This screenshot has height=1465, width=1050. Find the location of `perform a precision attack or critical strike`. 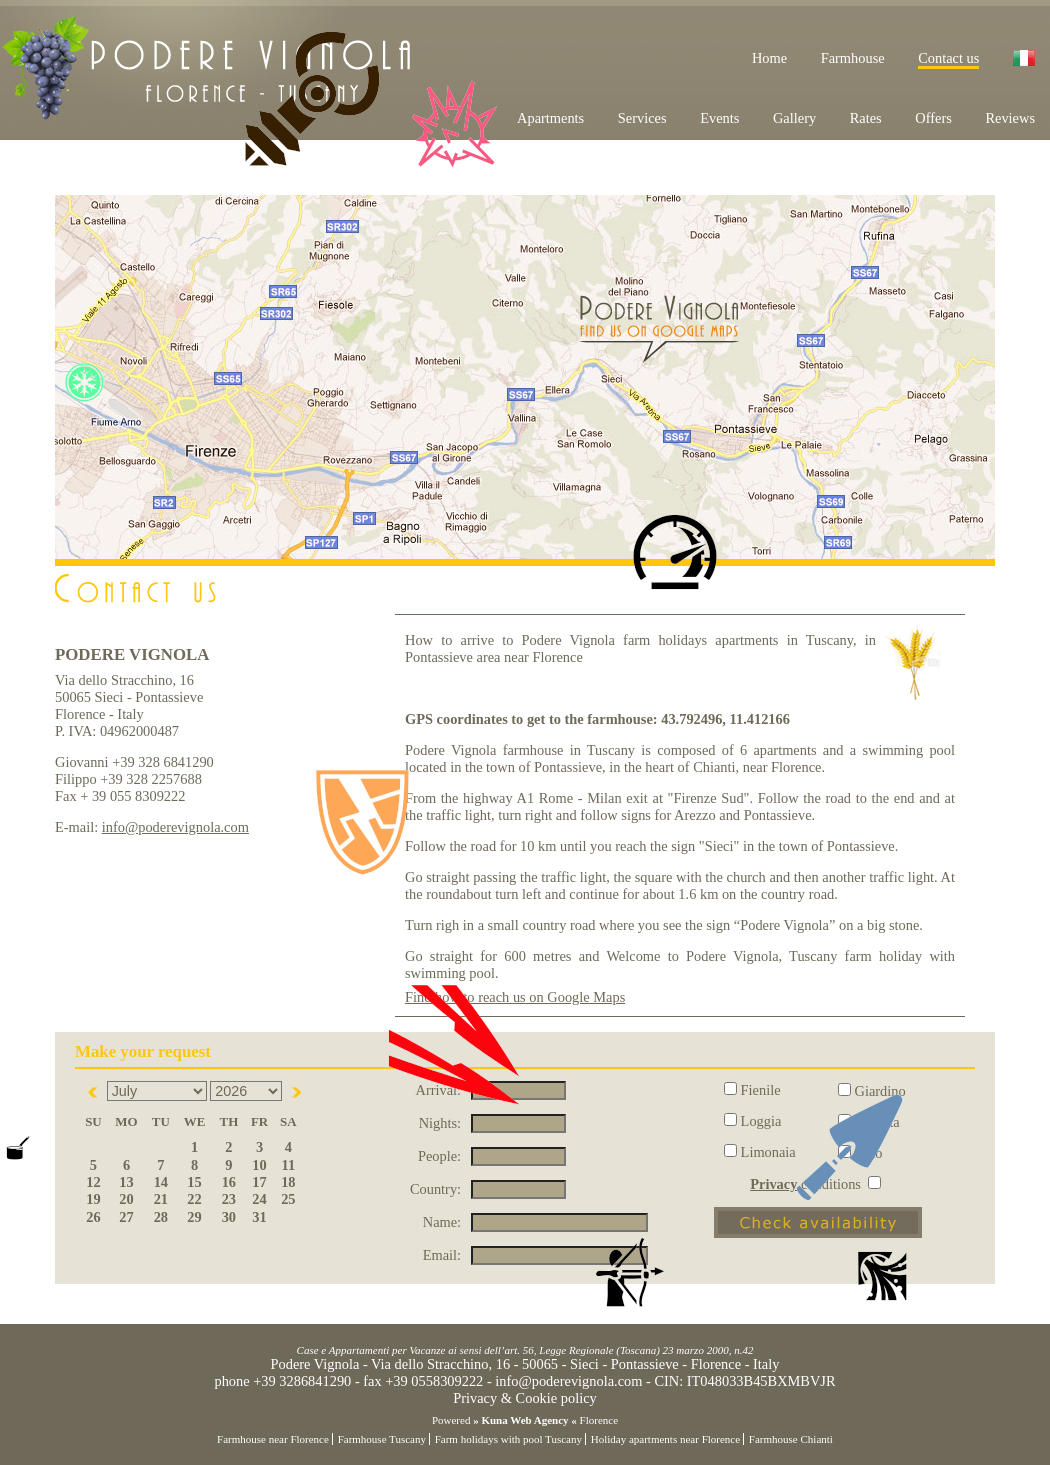

perform a precision attack or critical strike is located at coordinates (454, 1050).